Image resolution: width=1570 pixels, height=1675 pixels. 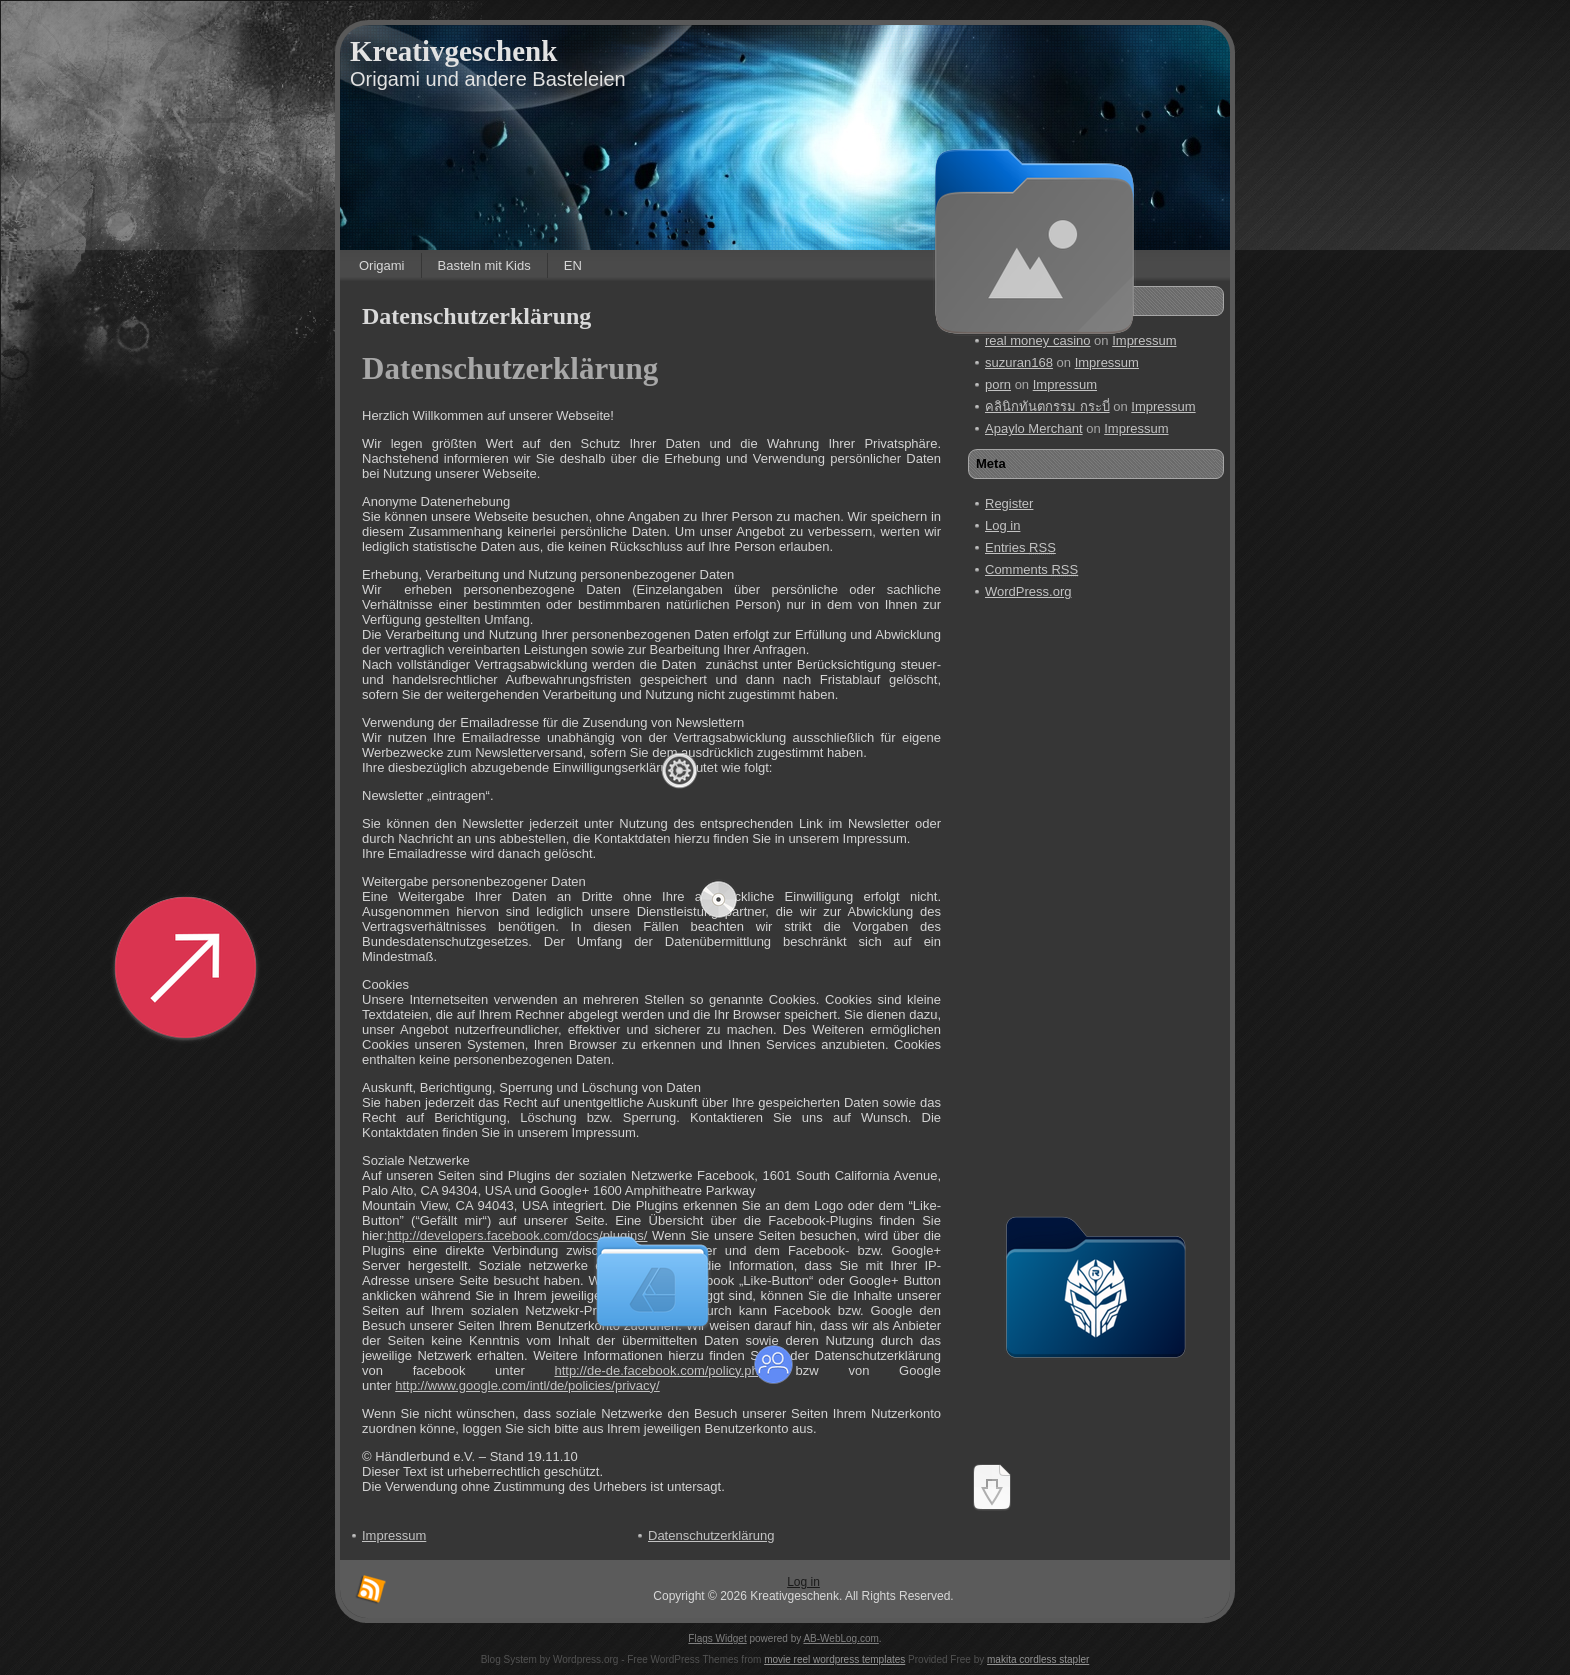 What do you see at coordinates (652, 1281) in the screenshot?
I see `open Affinity Designer project files folder` at bounding box center [652, 1281].